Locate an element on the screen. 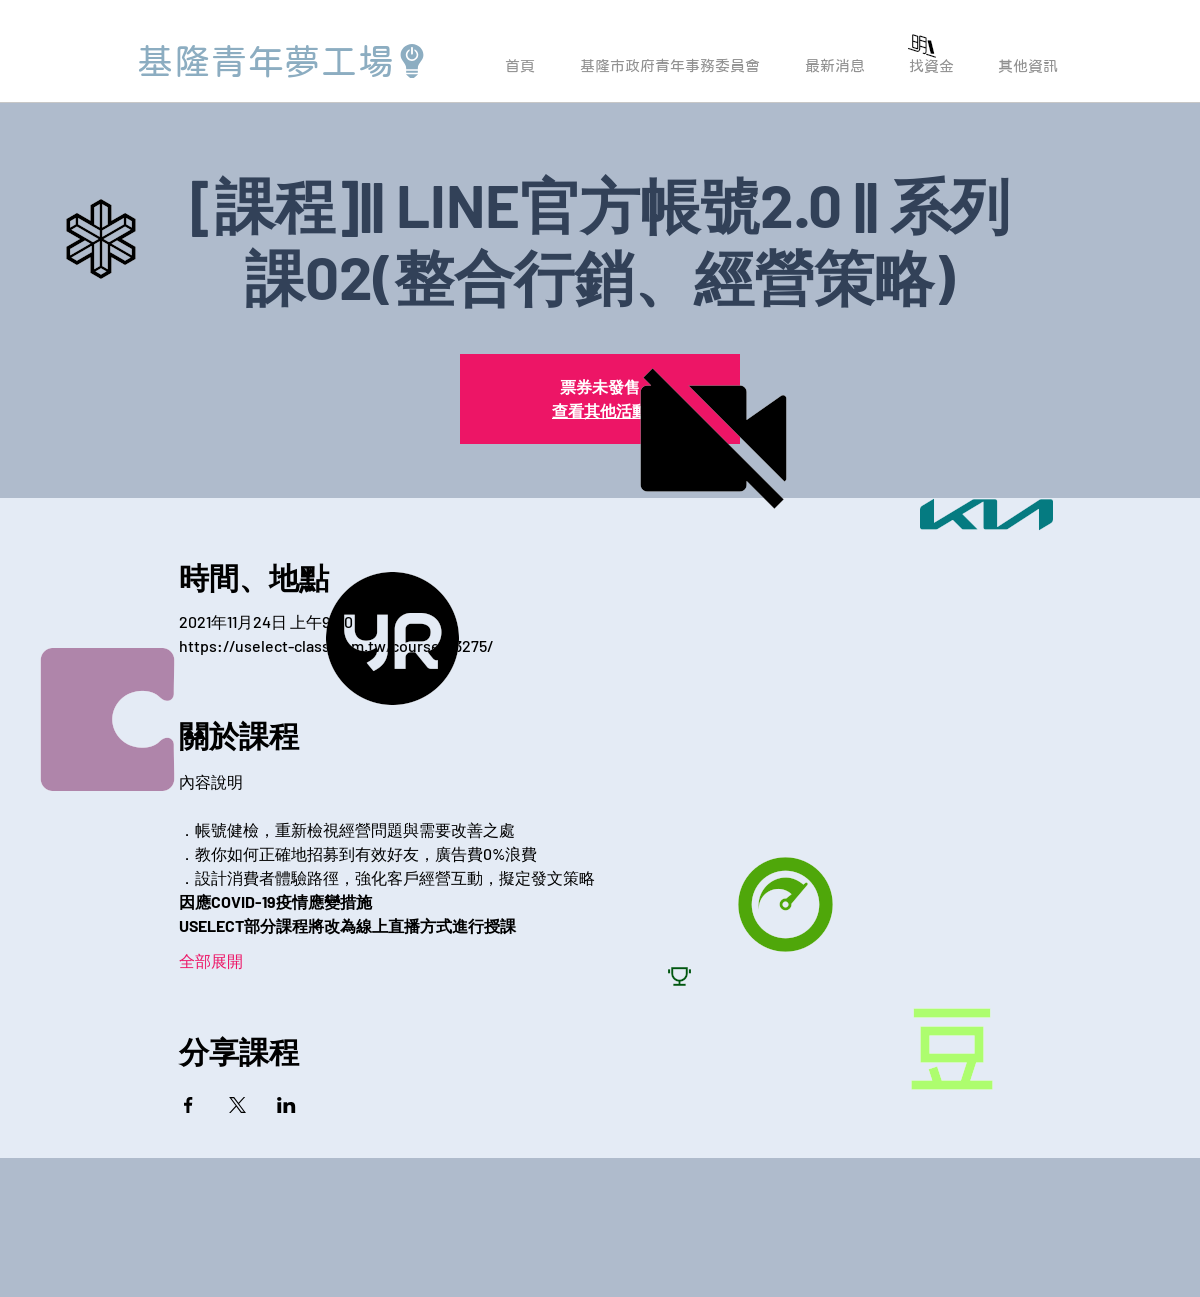 The image size is (1200, 1297). open the Kenmei manga tracking app is located at coordinates (922, 46).